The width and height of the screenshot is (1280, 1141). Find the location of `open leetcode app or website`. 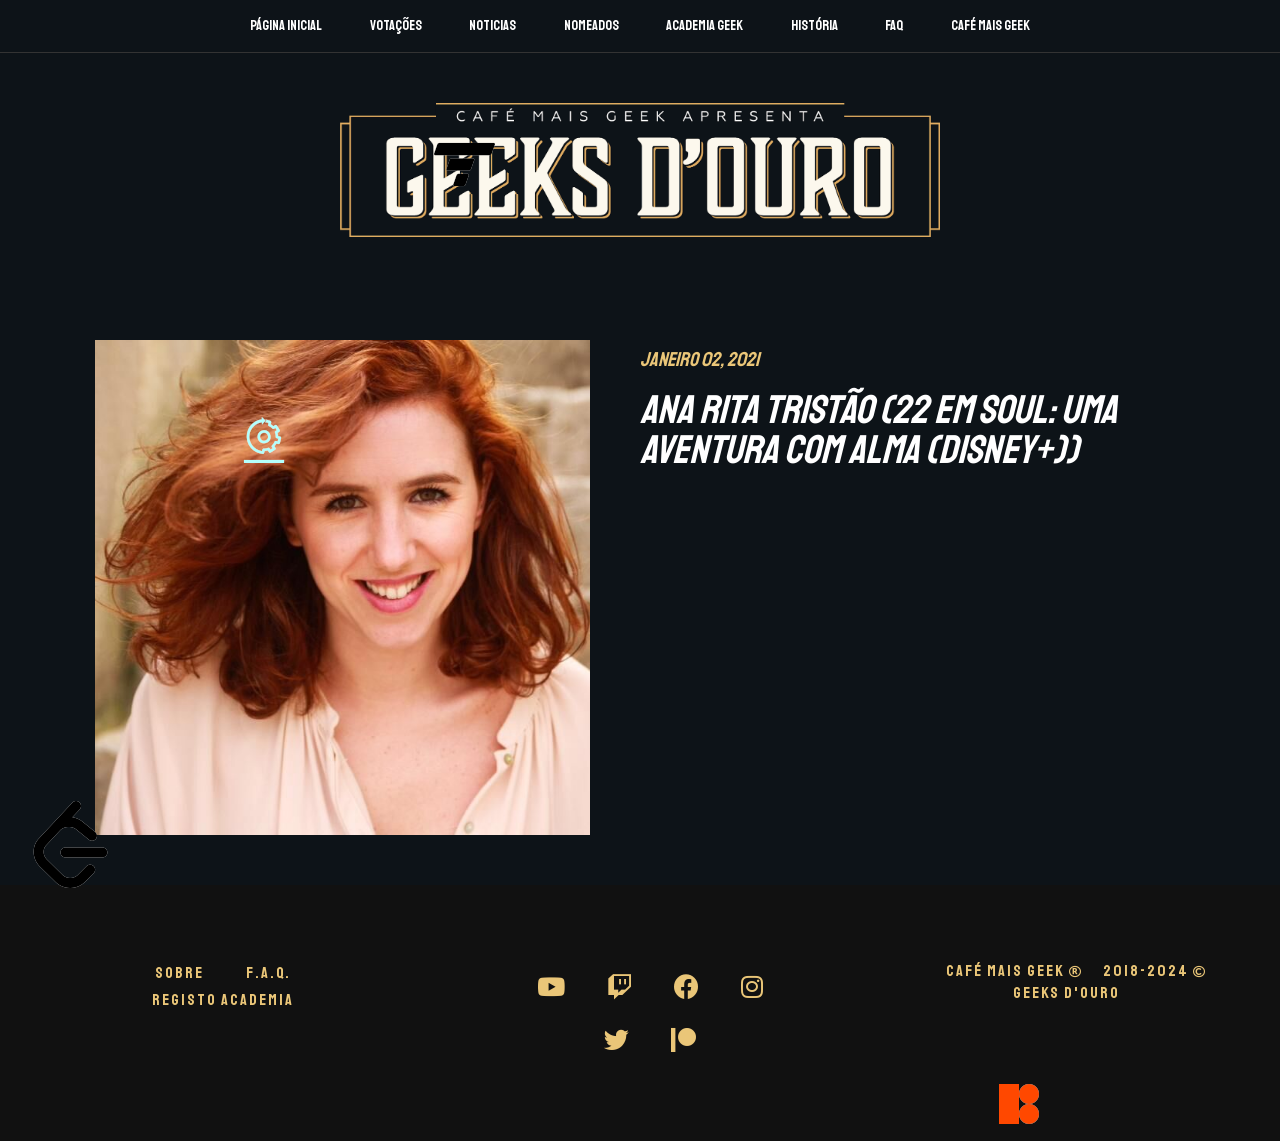

open leetcode app or website is located at coordinates (70, 844).